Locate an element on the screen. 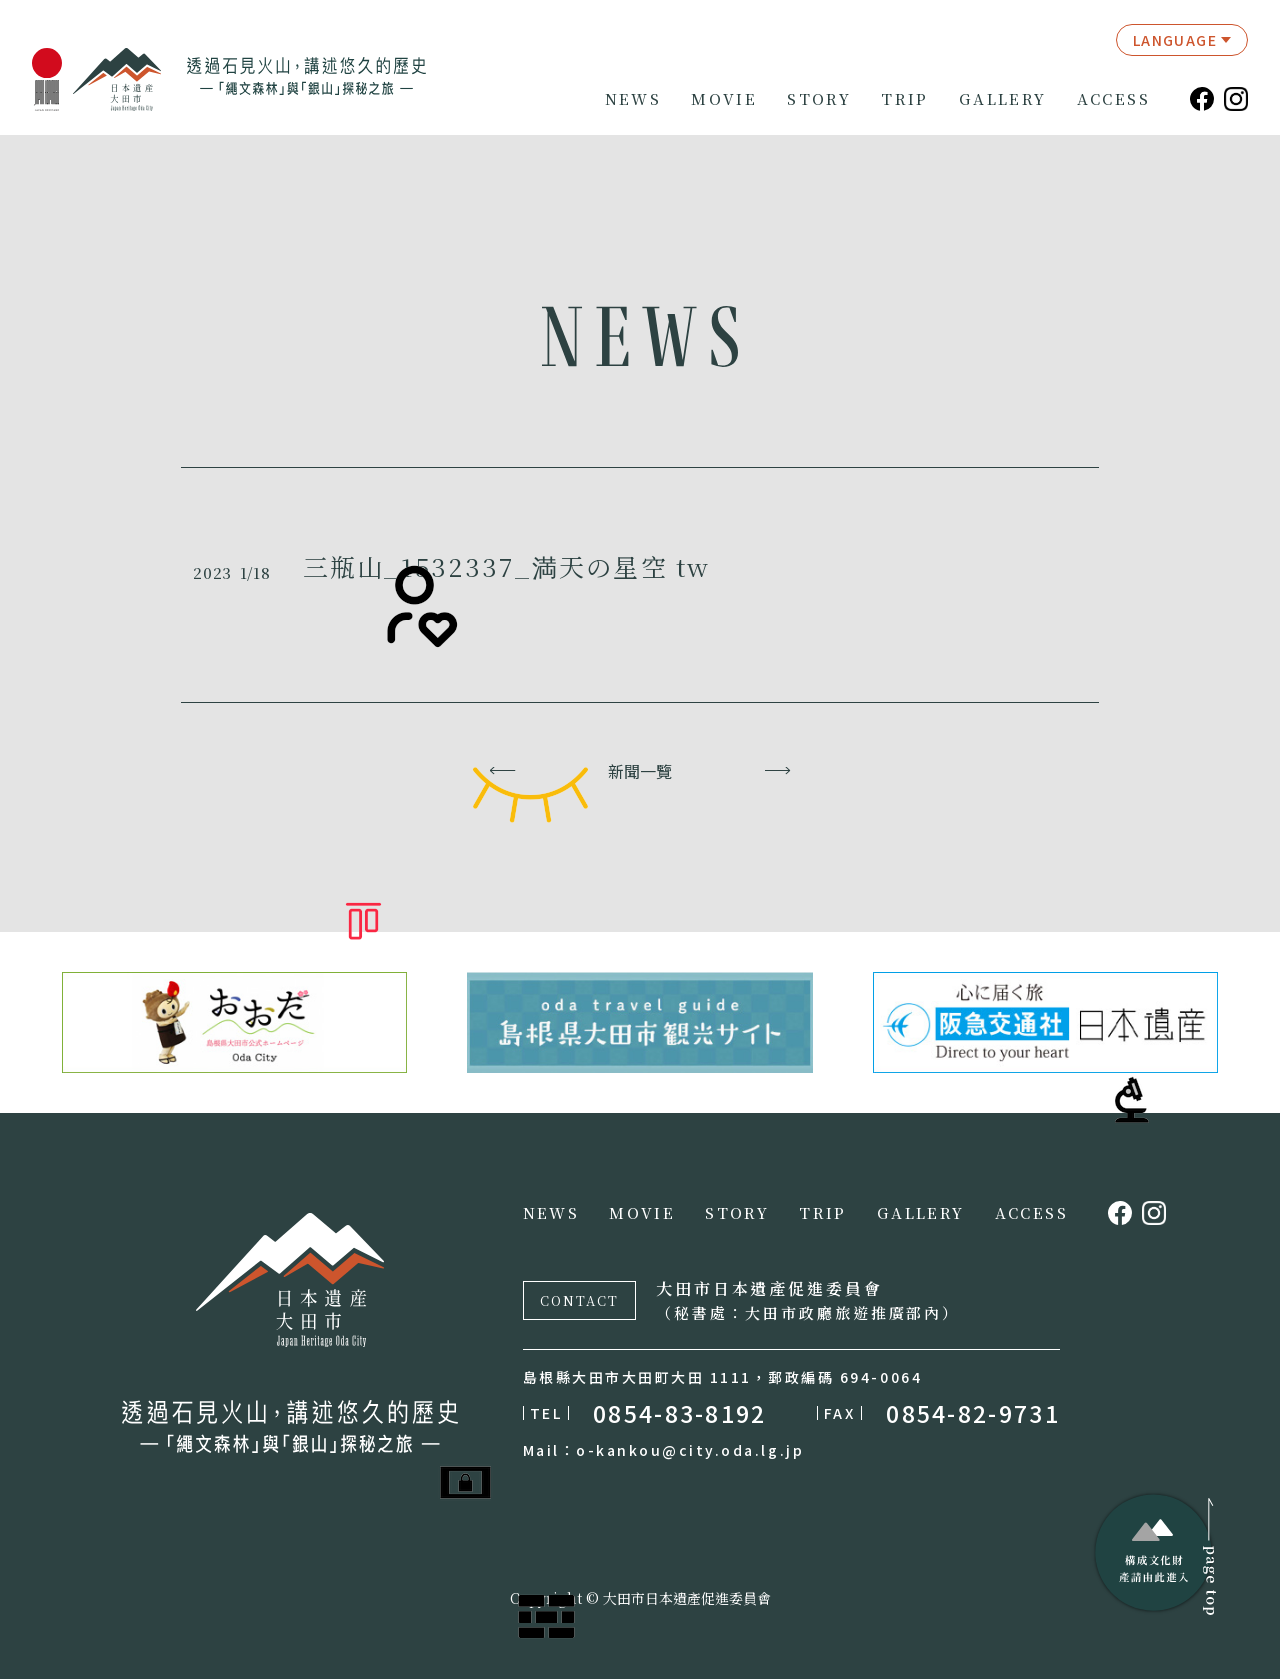 This screenshot has height=1679, width=1280. add user to favorites is located at coordinates (414, 604).